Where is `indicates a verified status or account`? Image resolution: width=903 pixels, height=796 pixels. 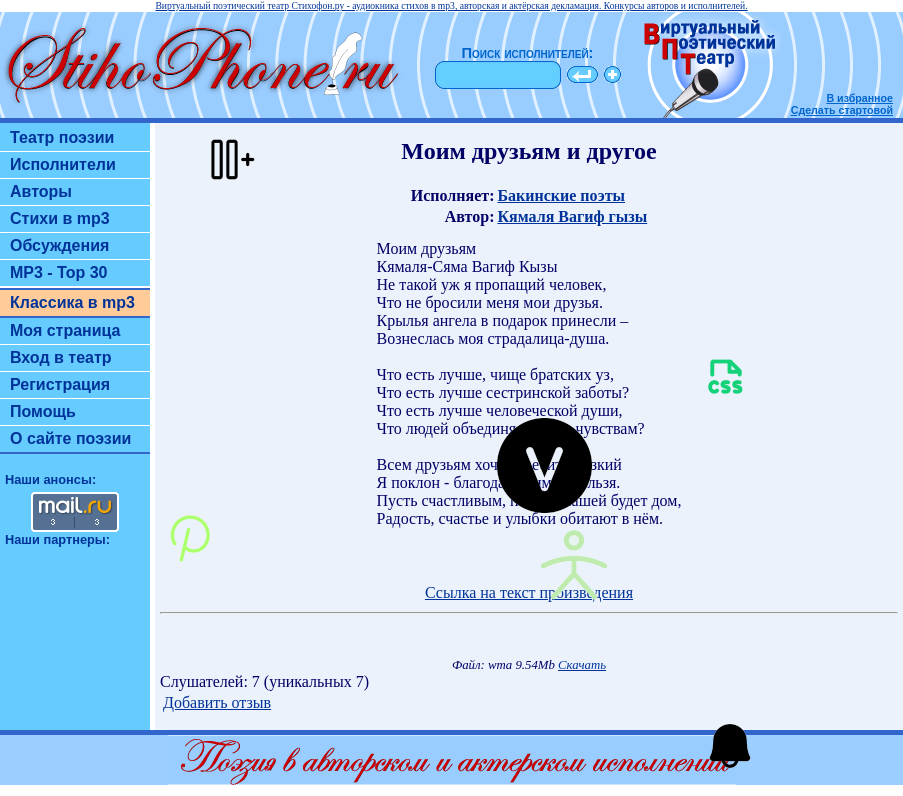 indicates a verified status or account is located at coordinates (544, 465).